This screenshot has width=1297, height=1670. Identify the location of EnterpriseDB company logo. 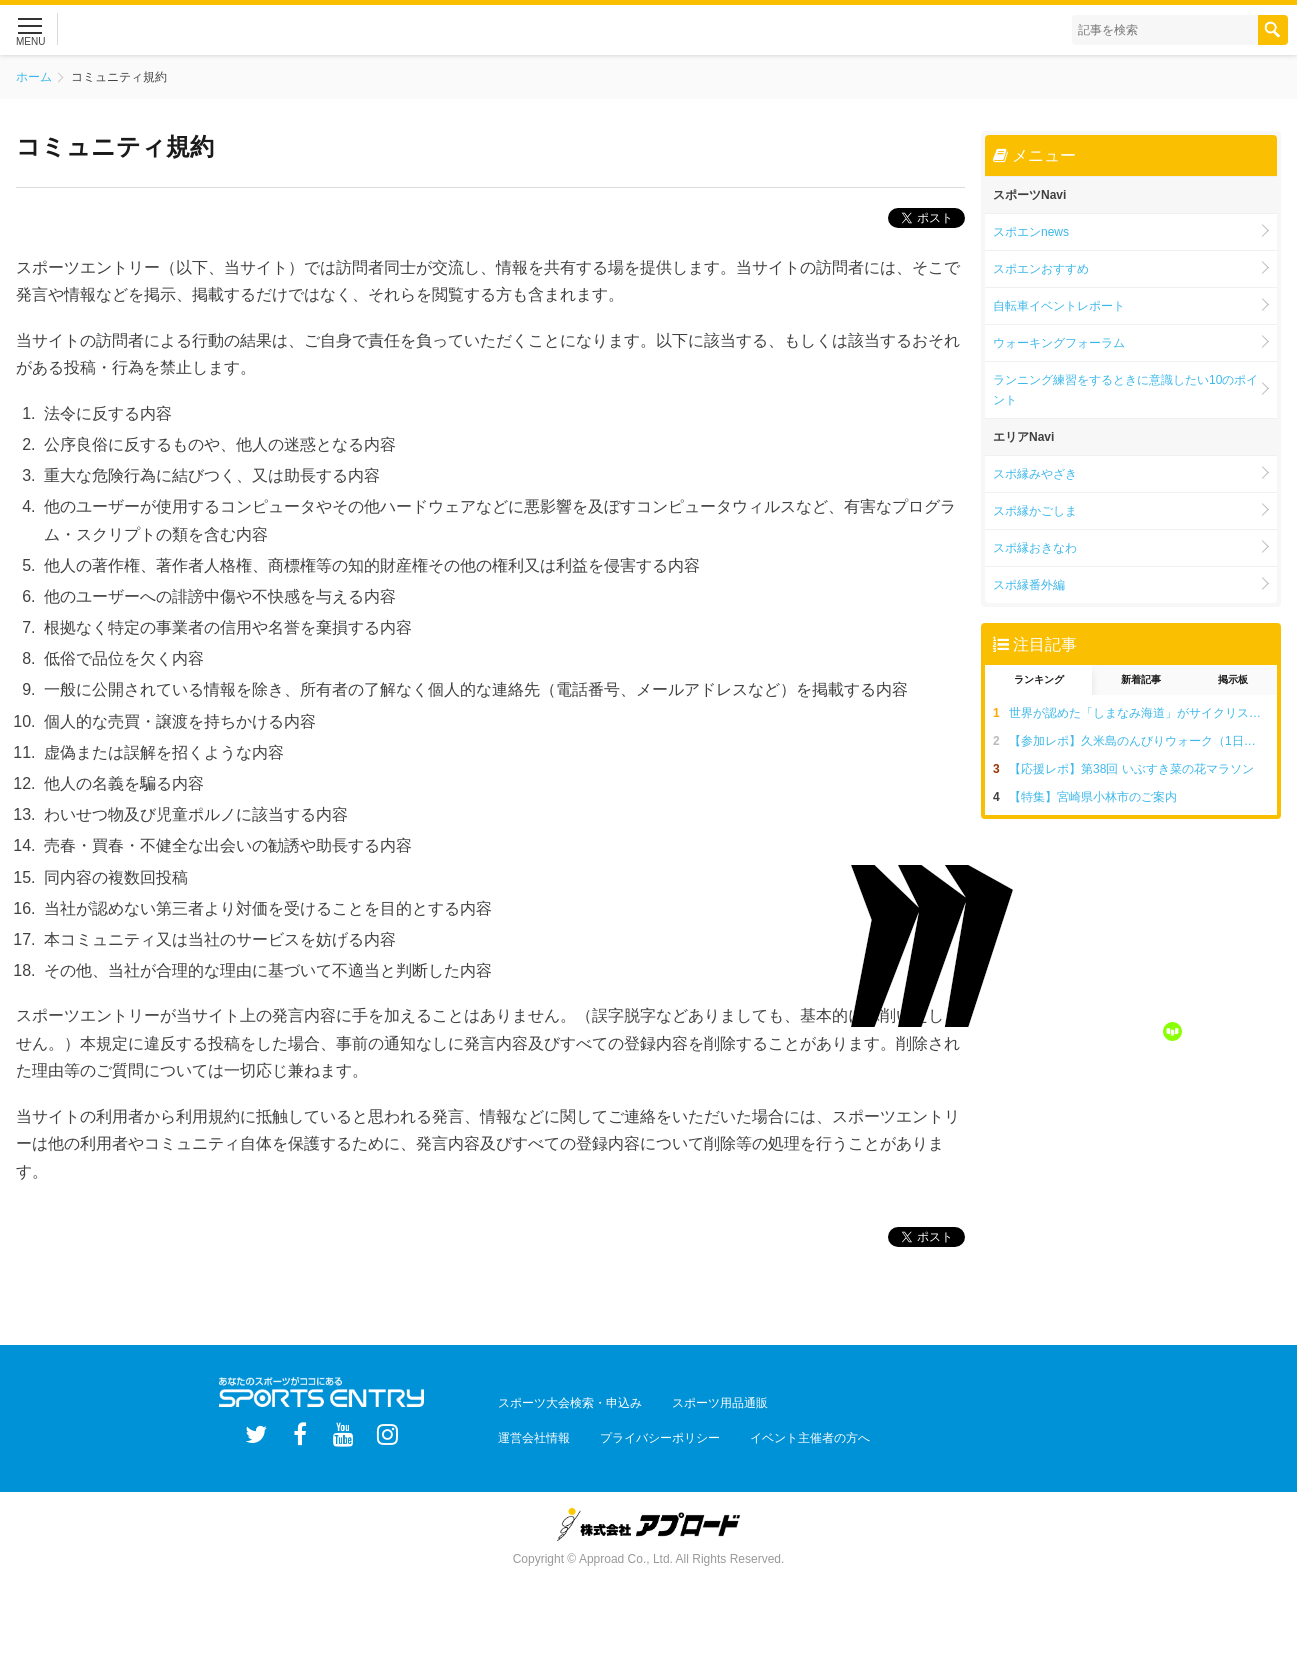
(1172, 1031).